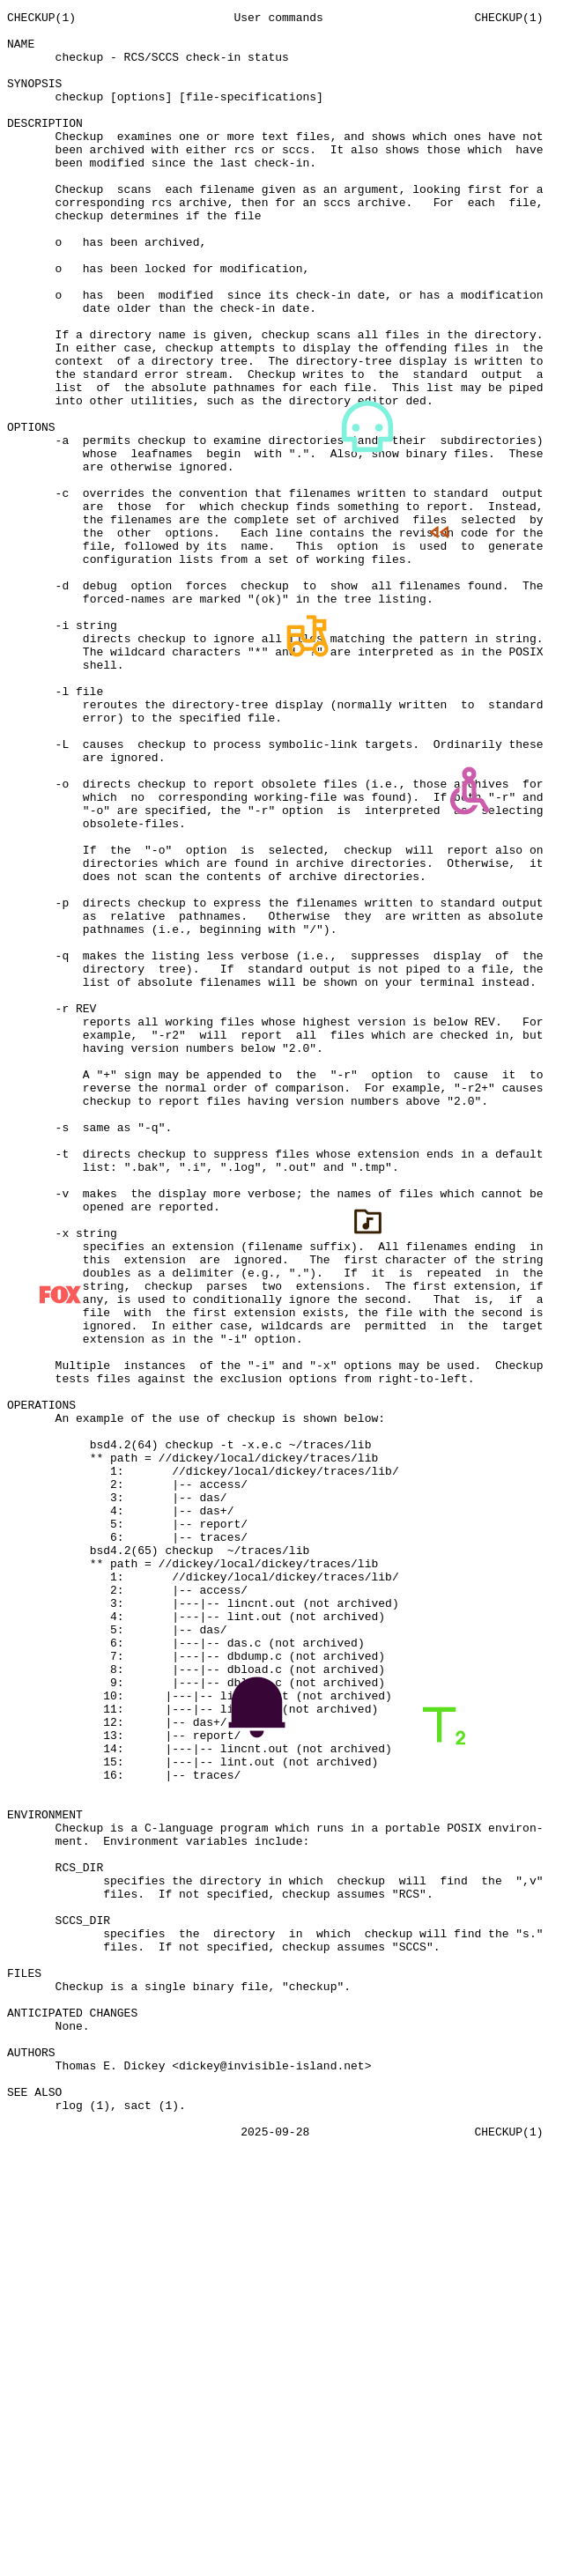 This screenshot has height=2576, width=563. I want to click on open your music folder, so click(367, 1221).